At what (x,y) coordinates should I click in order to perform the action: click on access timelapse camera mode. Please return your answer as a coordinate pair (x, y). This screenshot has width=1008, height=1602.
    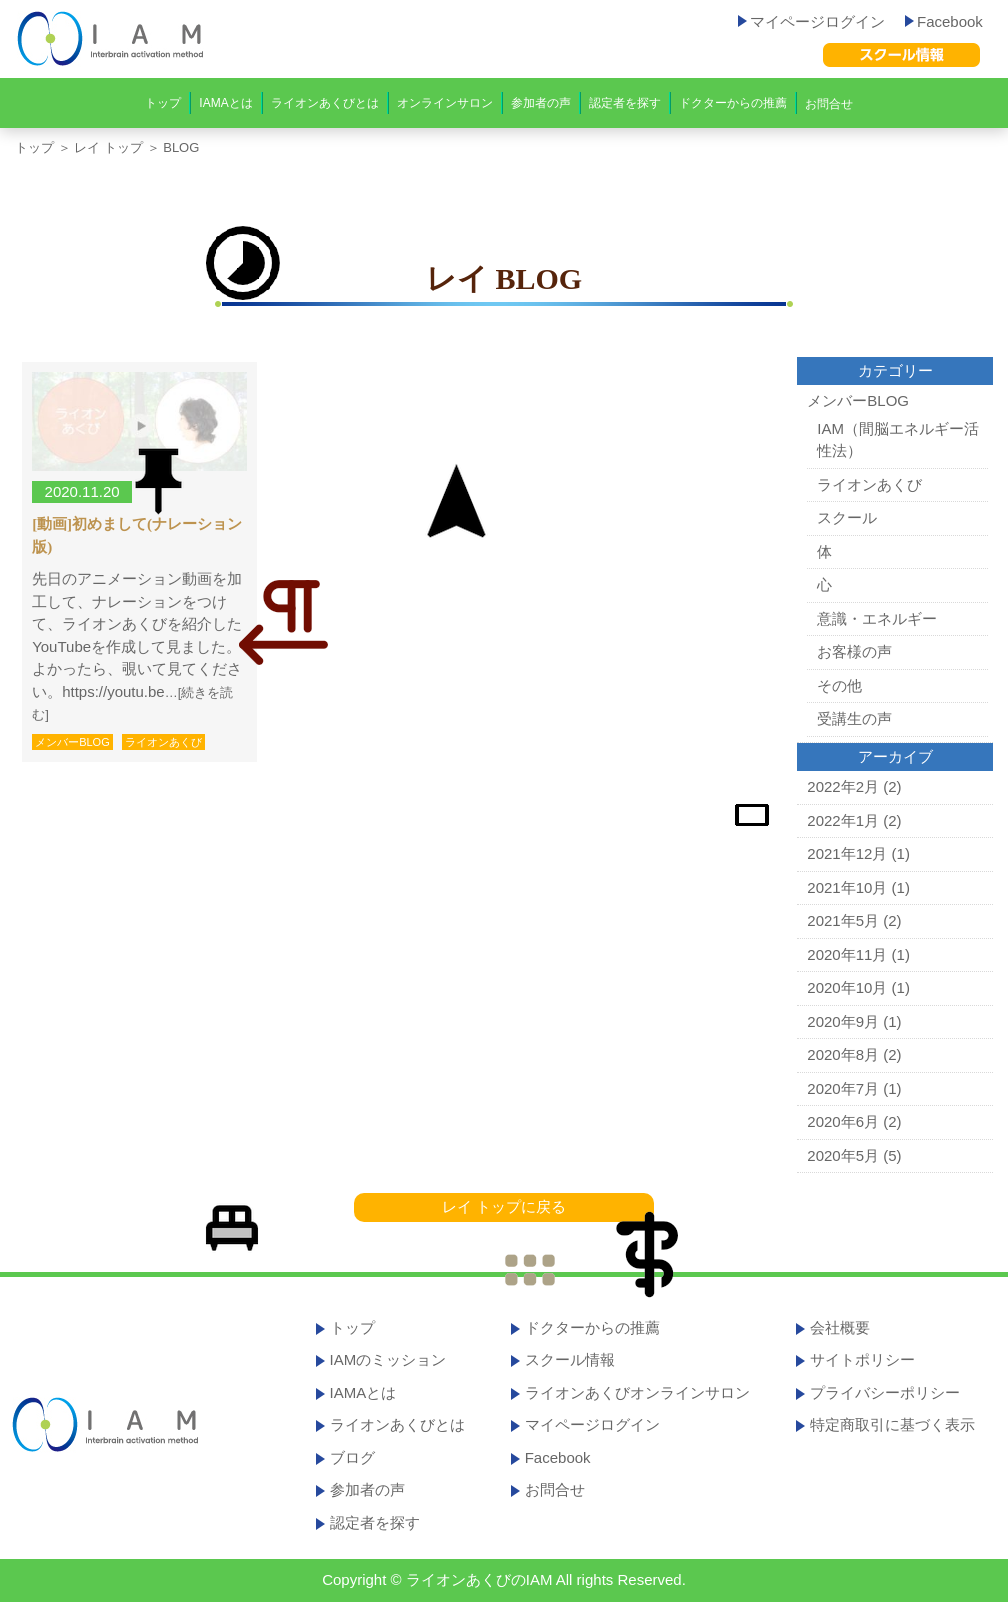
    Looking at the image, I should click on (243, 263).